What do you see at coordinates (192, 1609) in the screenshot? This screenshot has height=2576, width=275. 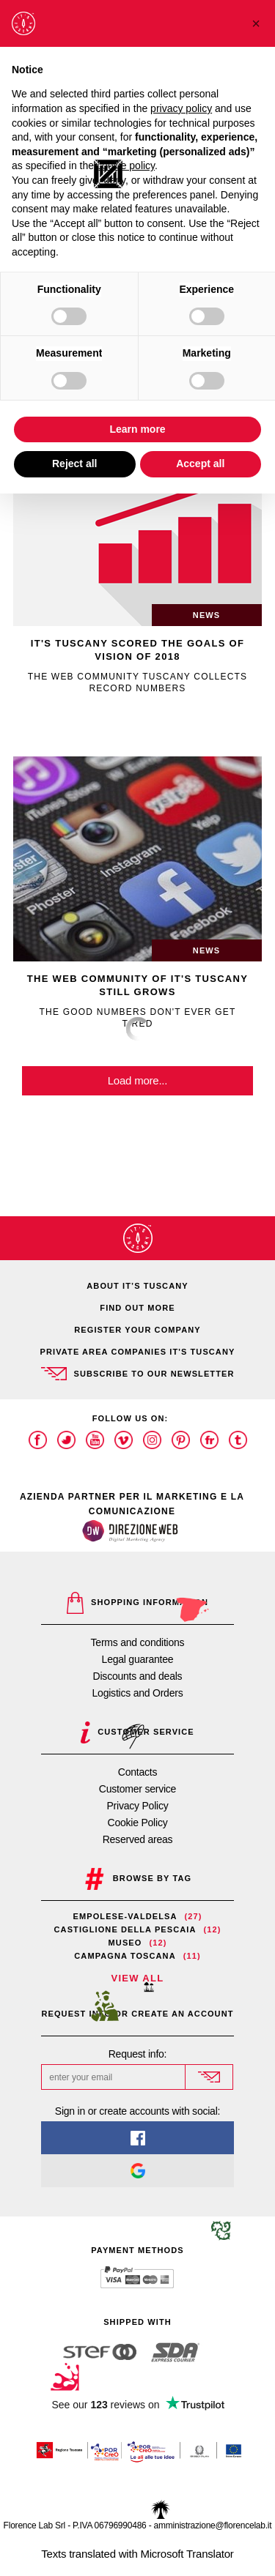 I see `select spain as your country or region` at bounding box center [192, 1609].